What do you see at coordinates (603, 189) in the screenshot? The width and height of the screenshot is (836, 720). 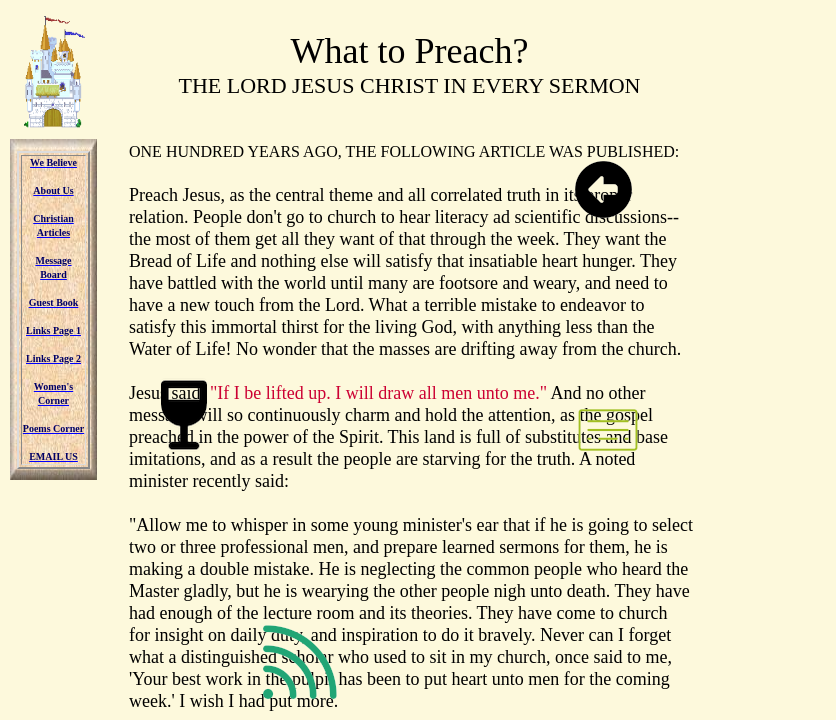 I see `go back to the previous screen` at bounding box center [603, 189].